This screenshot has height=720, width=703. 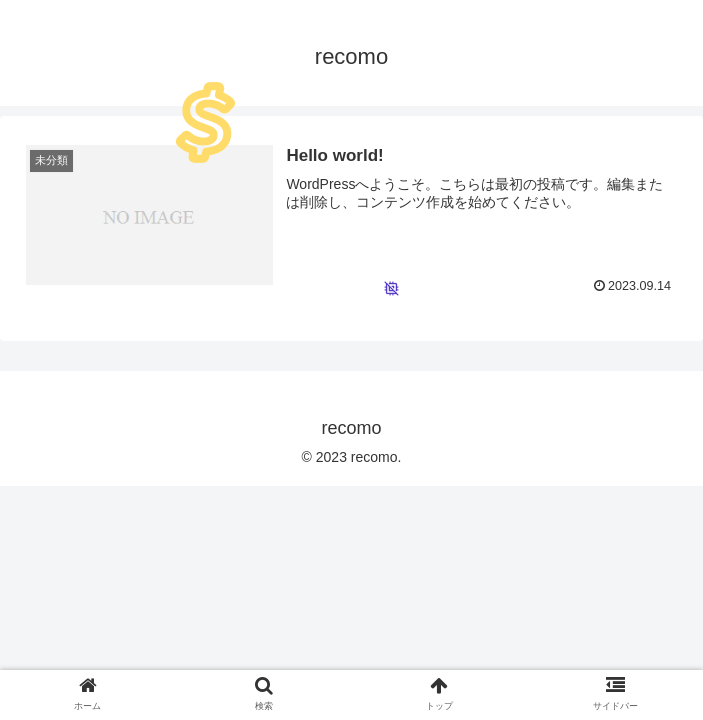 What do you see at coordinates (391, 288) in the screenshot?
I see `indicates processor or CPU is disabled` at bounding box center [391, 288].